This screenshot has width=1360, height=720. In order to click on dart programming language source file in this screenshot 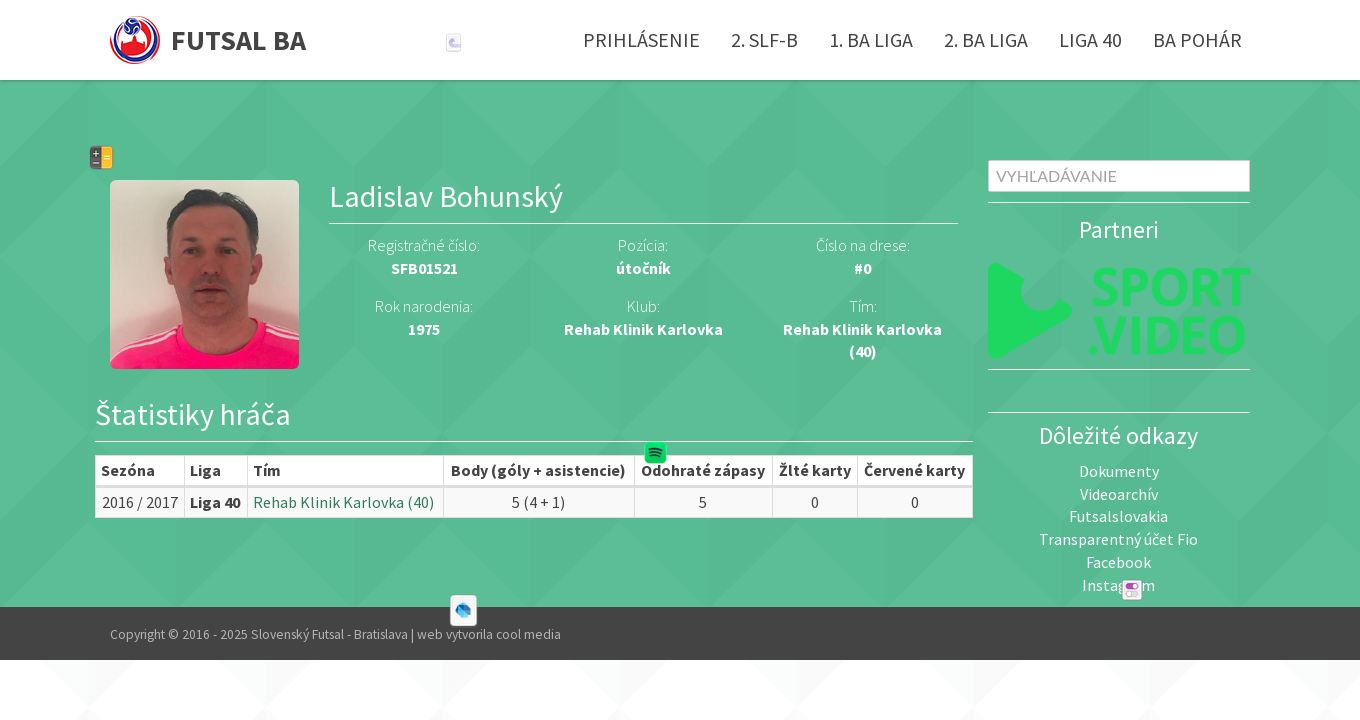, I will do `click(463, 610)`.